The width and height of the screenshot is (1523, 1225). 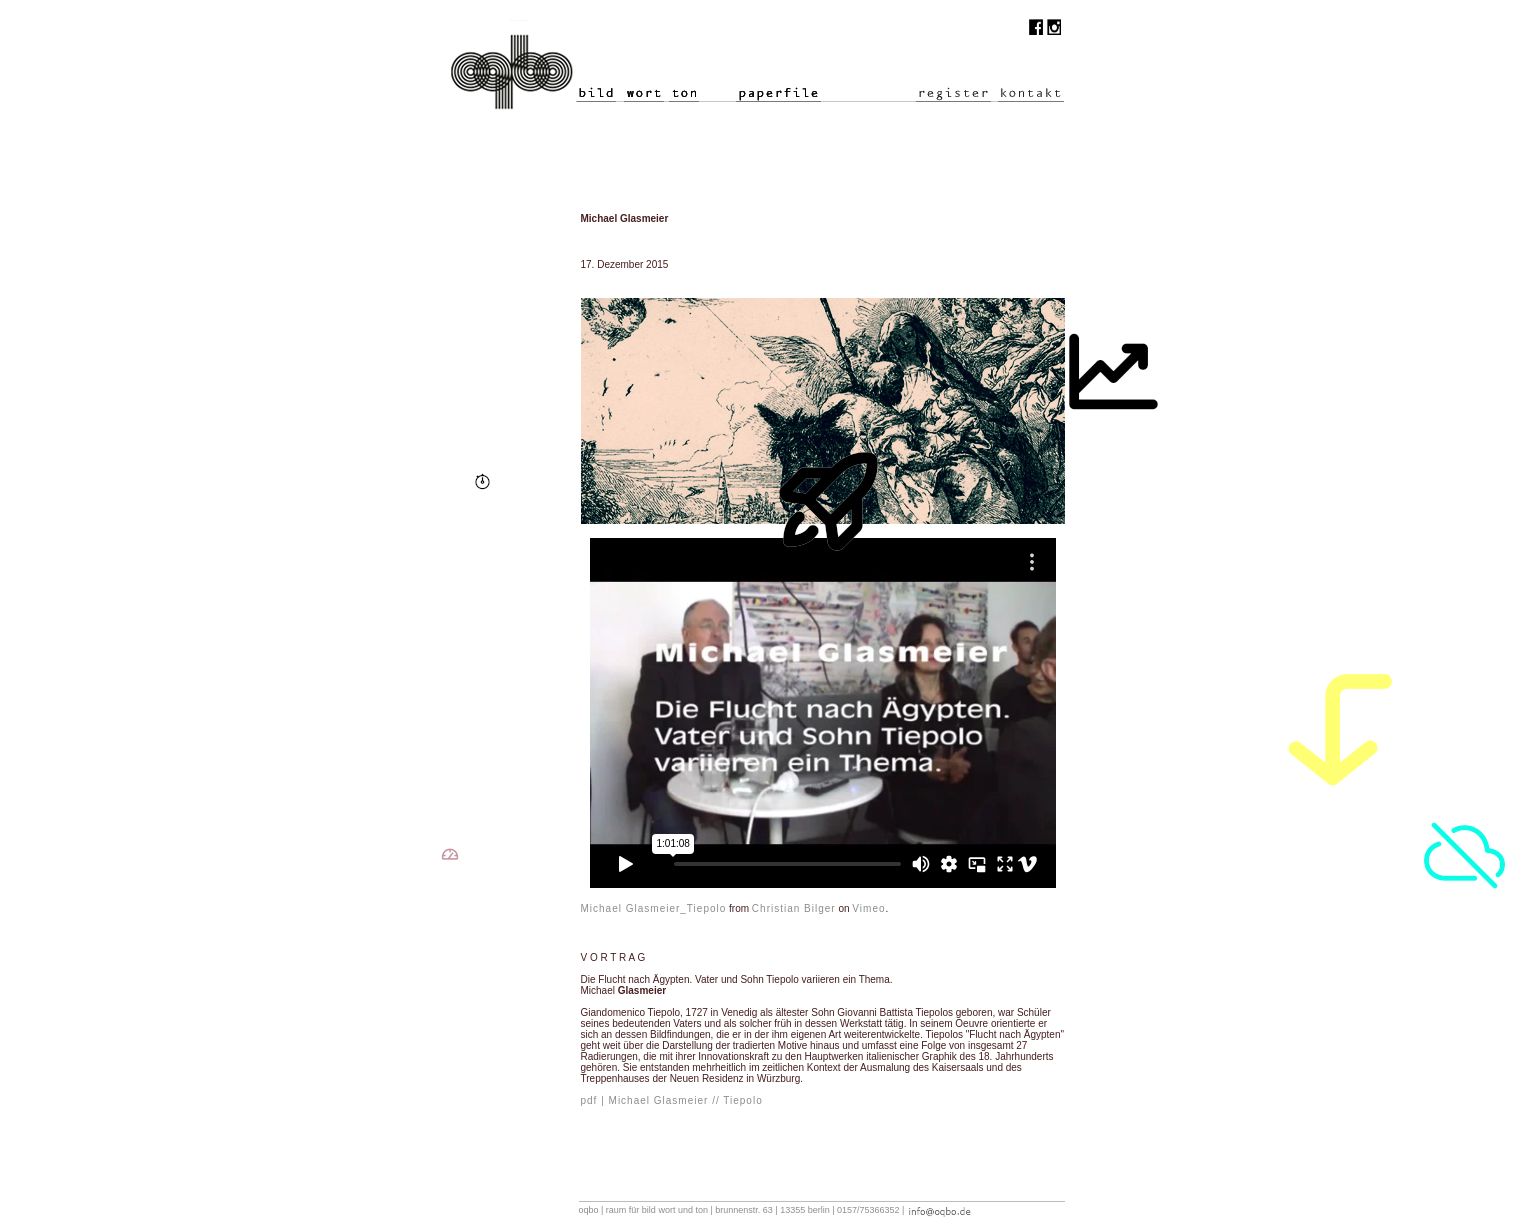 I want to click on indicates cloud storage is unavailable, so click(x=1464, y=855).